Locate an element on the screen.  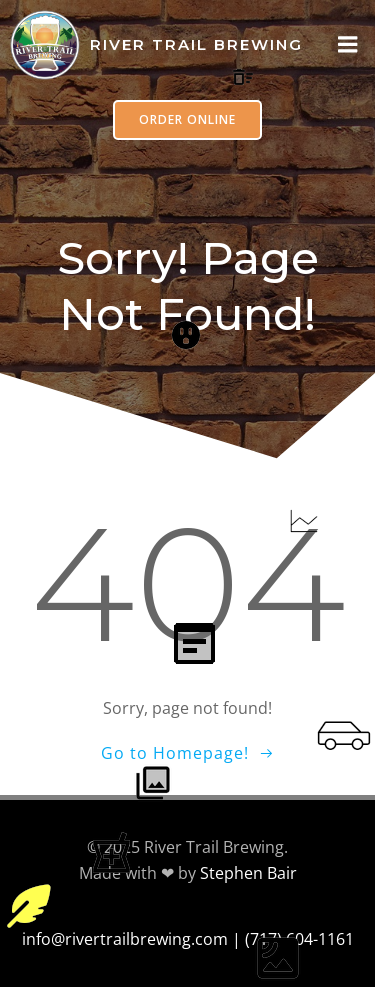
open rich text editor is located at coordinates (194, 643).